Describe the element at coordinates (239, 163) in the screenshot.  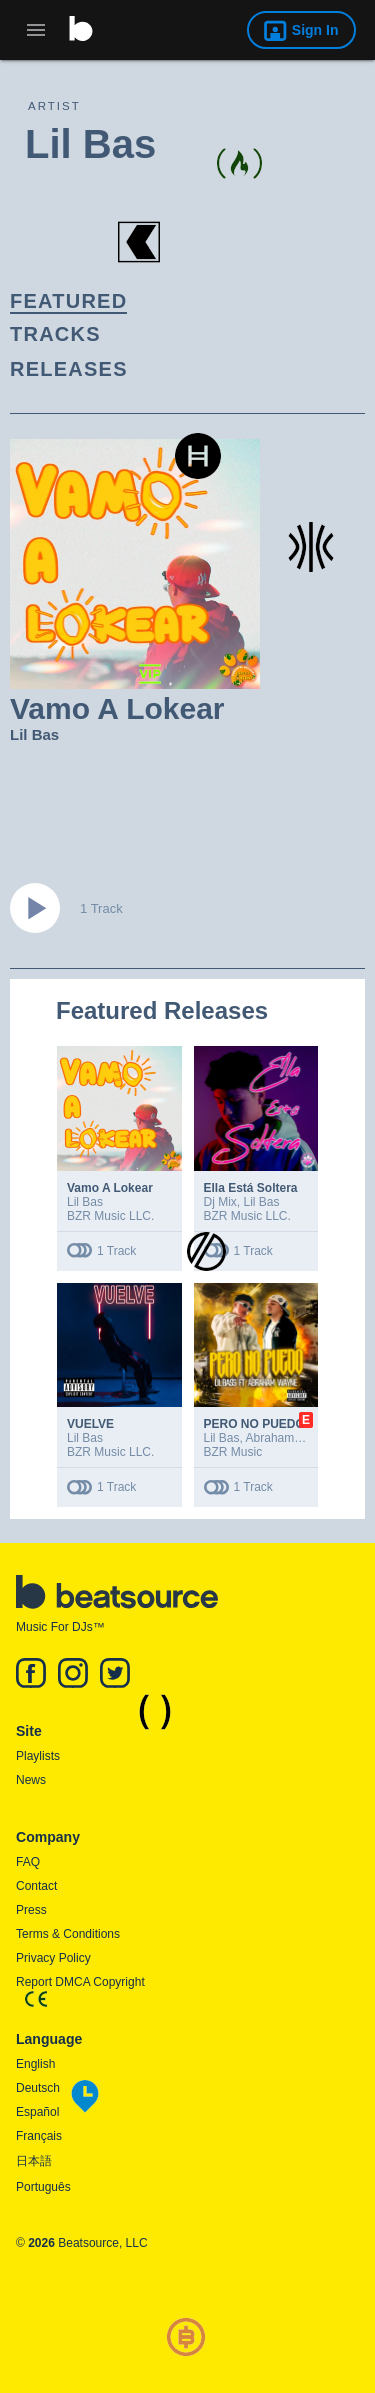
I see `visit freeCodeCamp website` at that location.